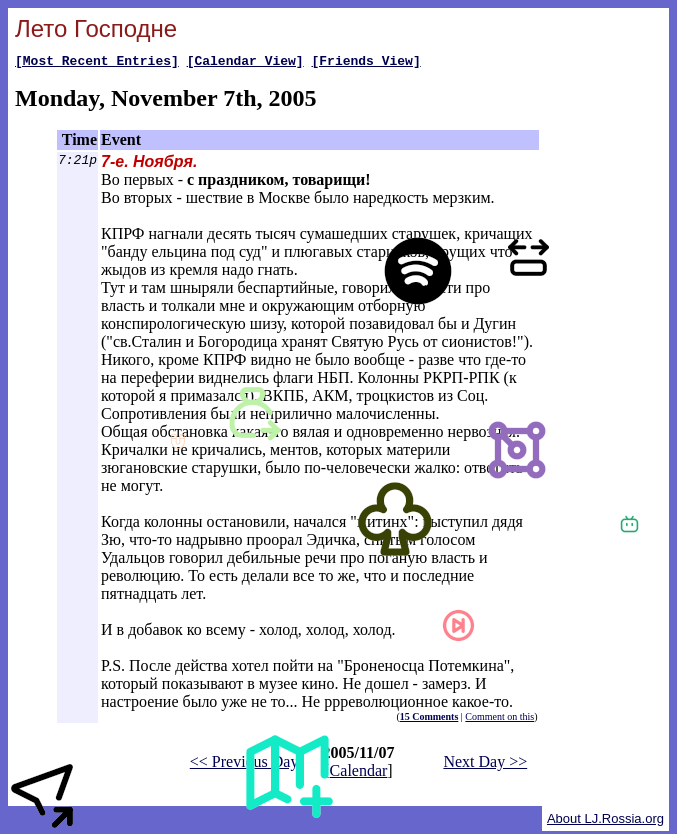 This screenshot has height=834, width=677. I want to click on share your current location, so click(42, 794).